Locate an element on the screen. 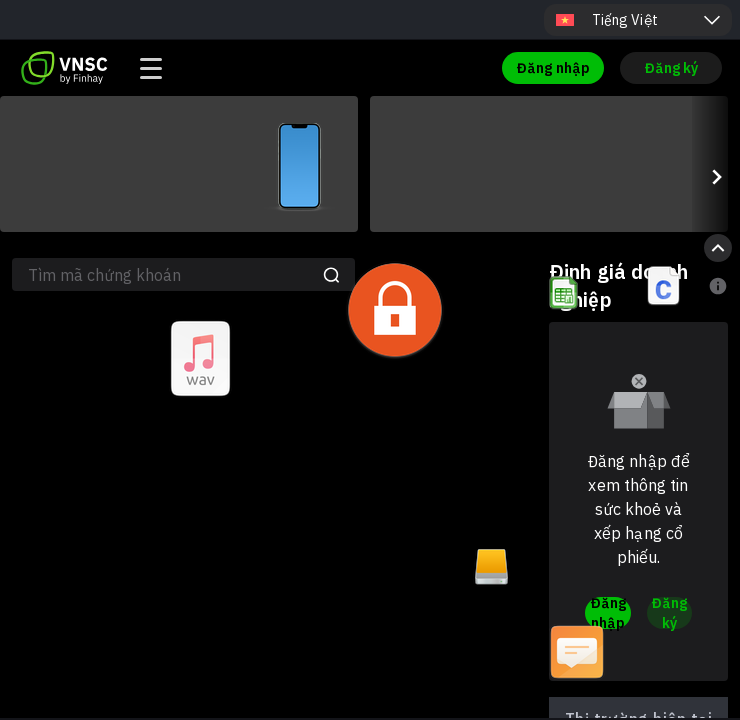  a wav audio file is located at coordinates (200, 358).